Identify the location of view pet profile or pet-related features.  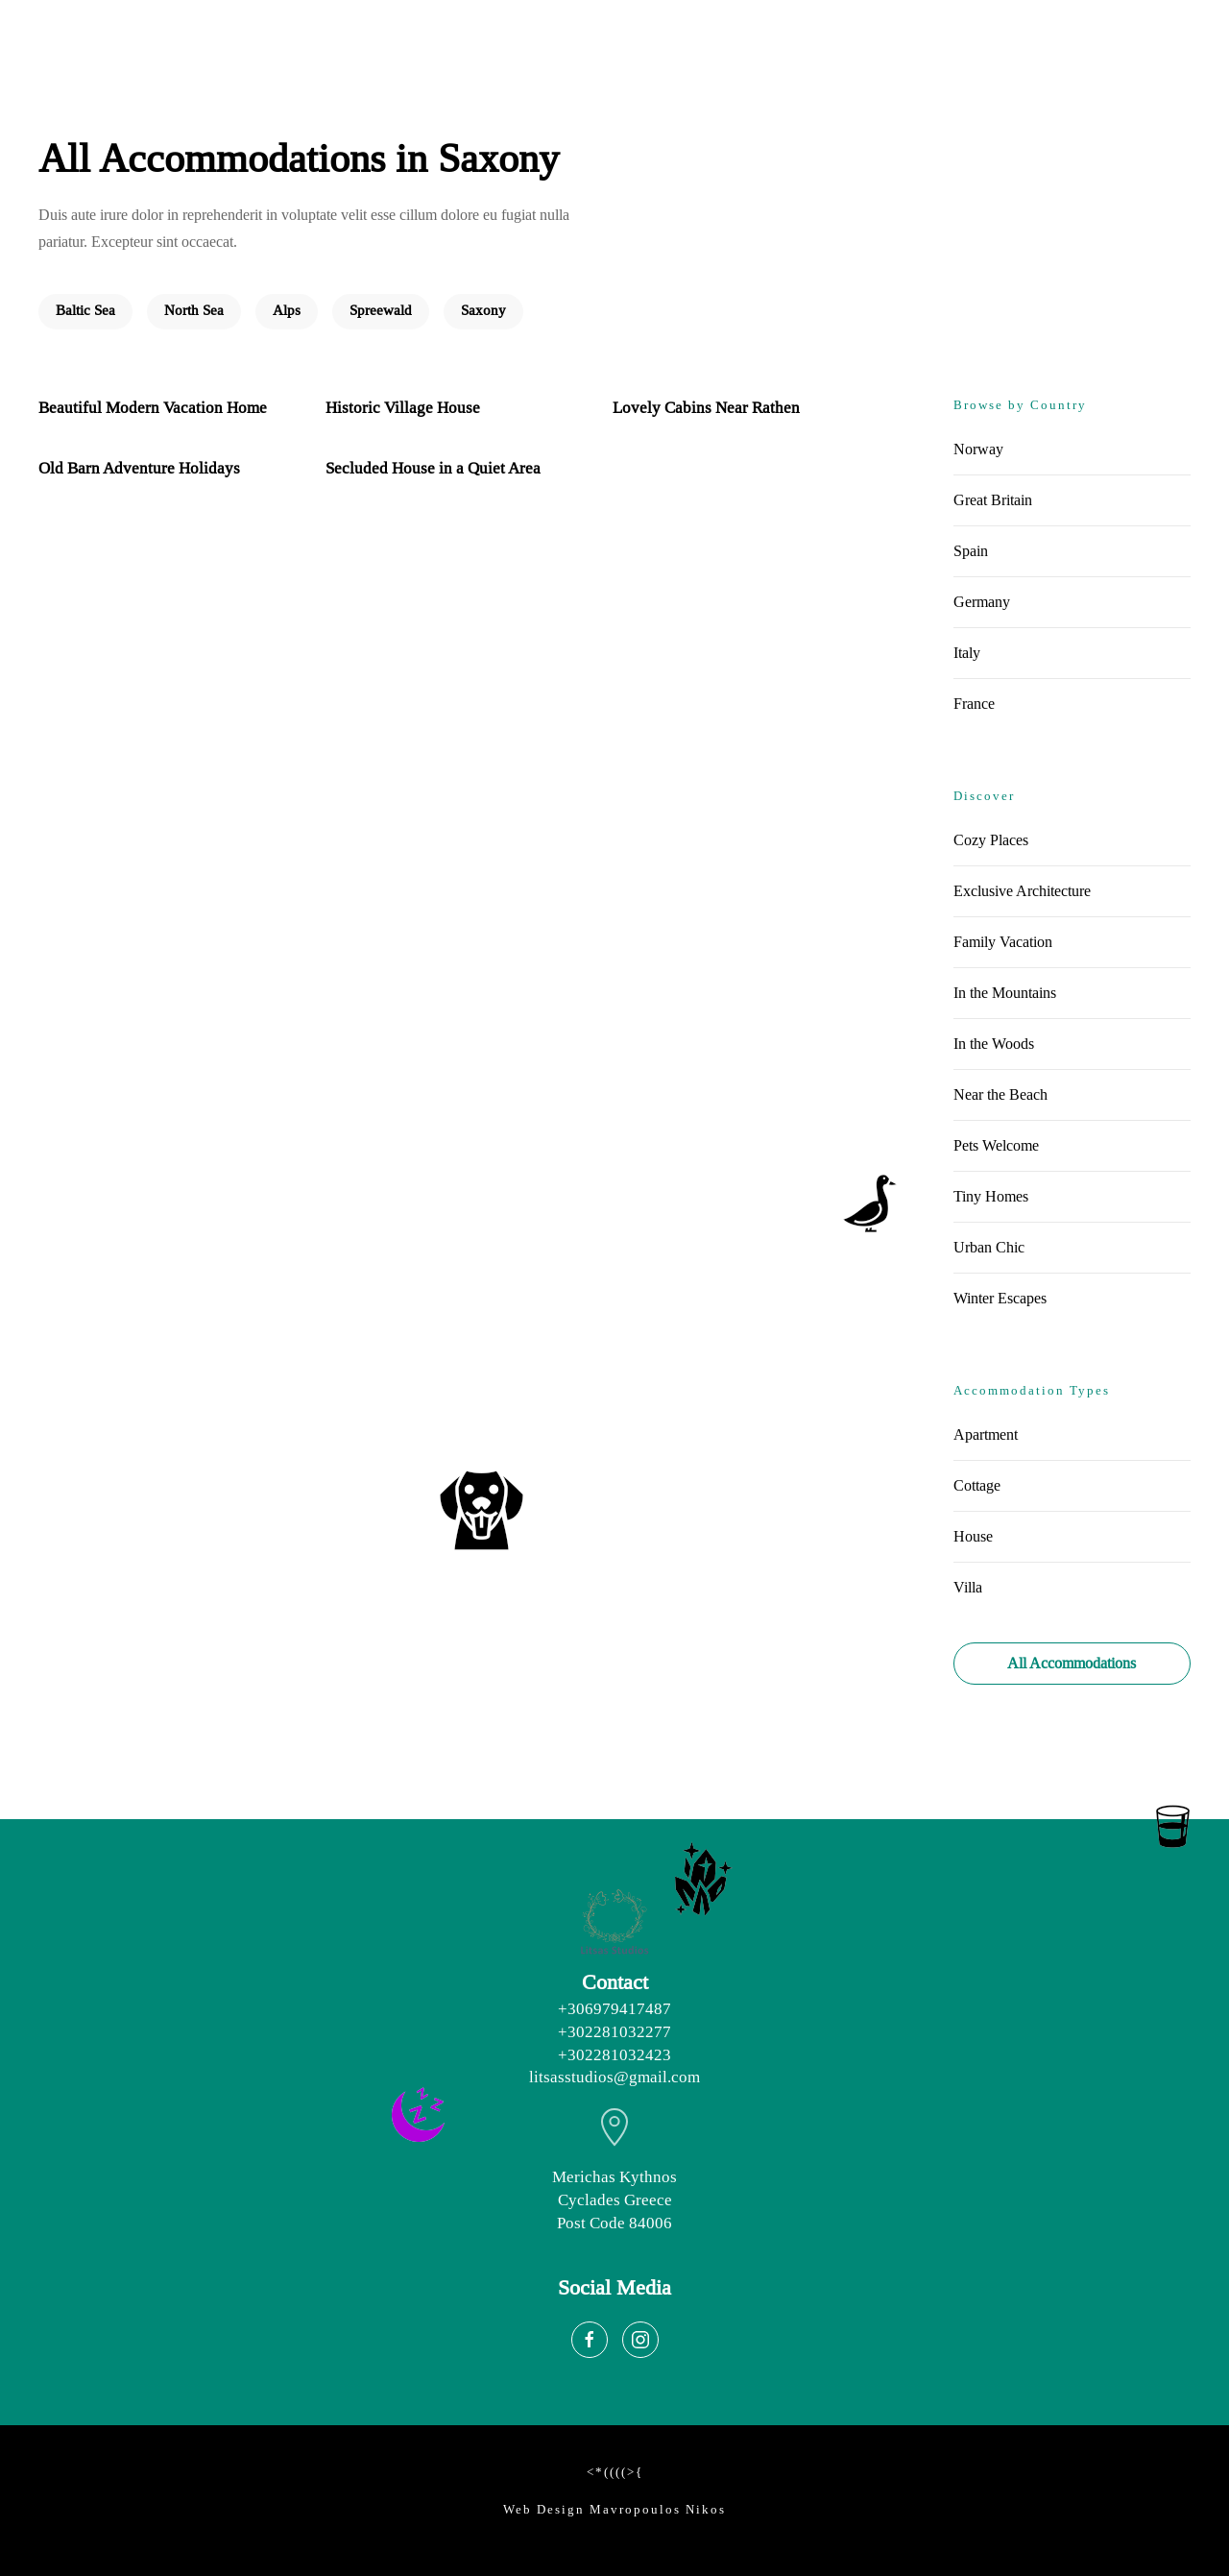
(481, 1508).